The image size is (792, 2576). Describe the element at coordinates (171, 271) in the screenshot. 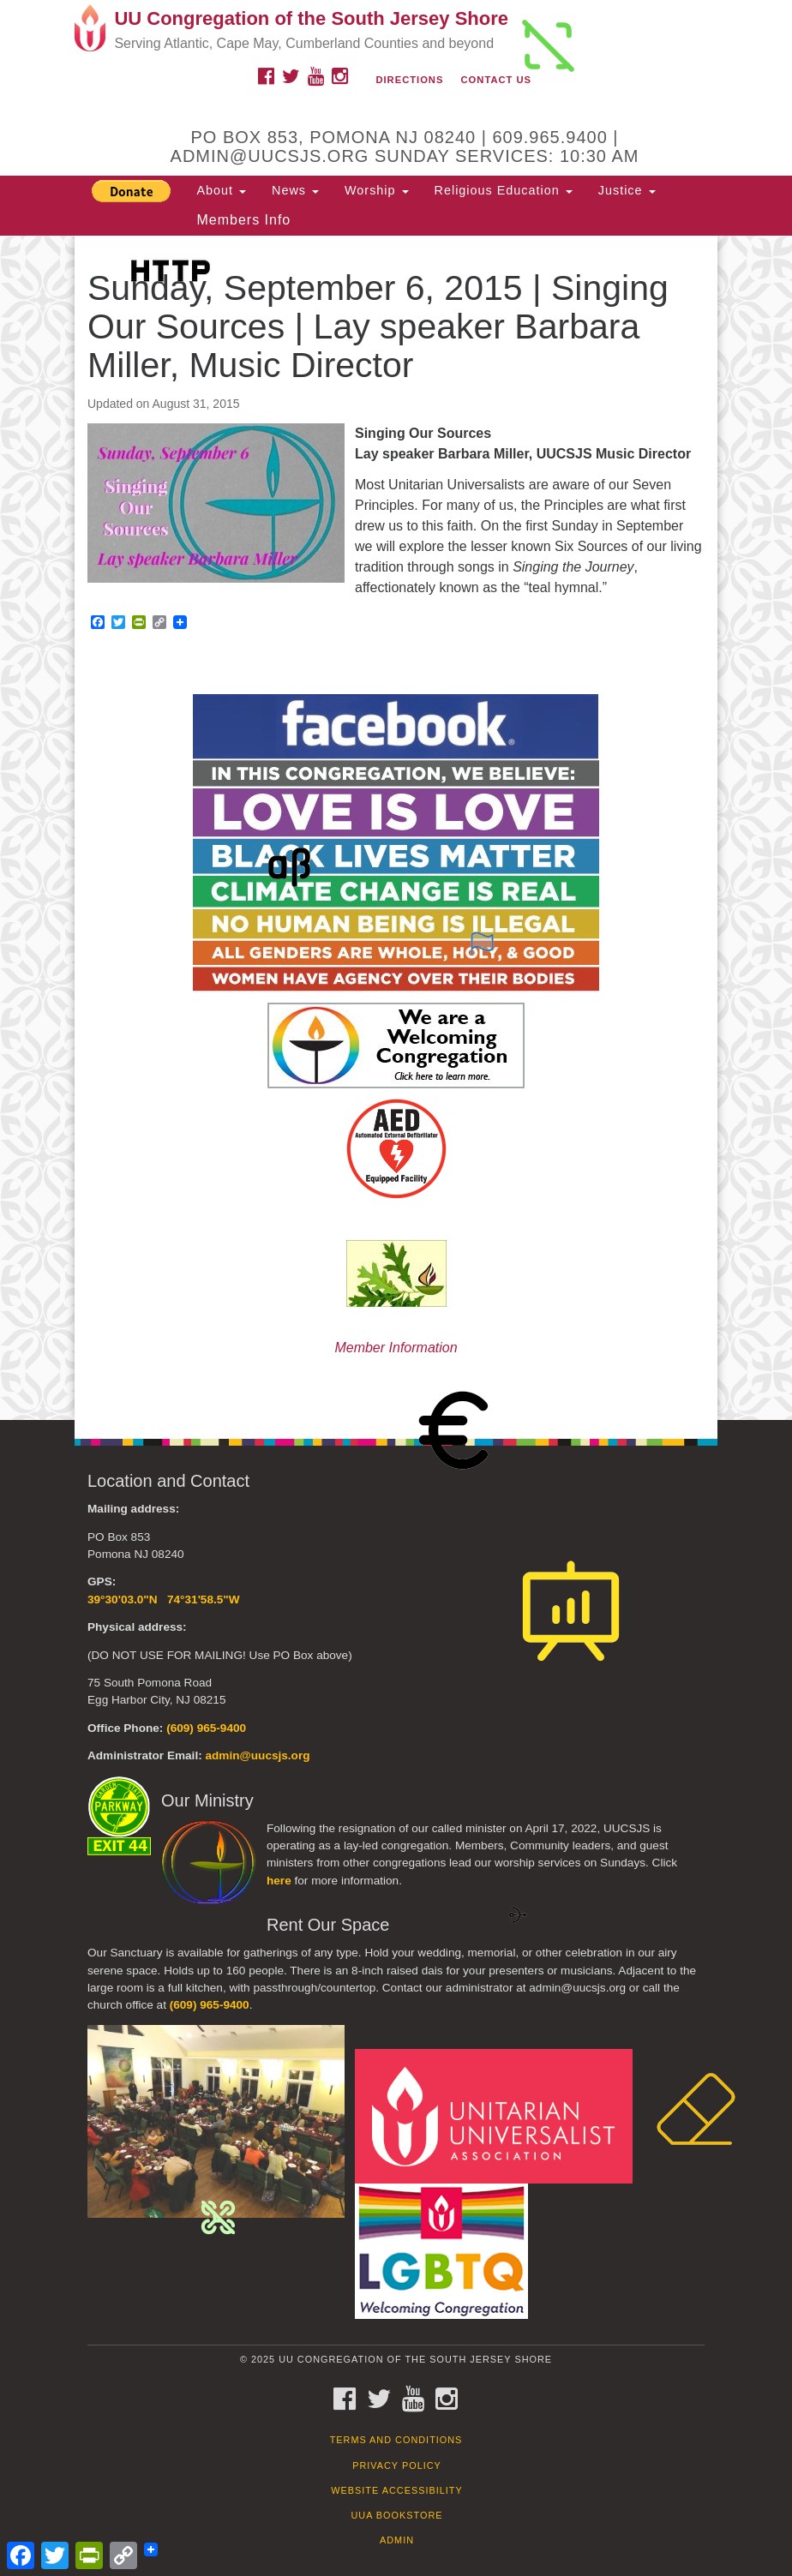

I see `indicates a web link or URL` at that location.